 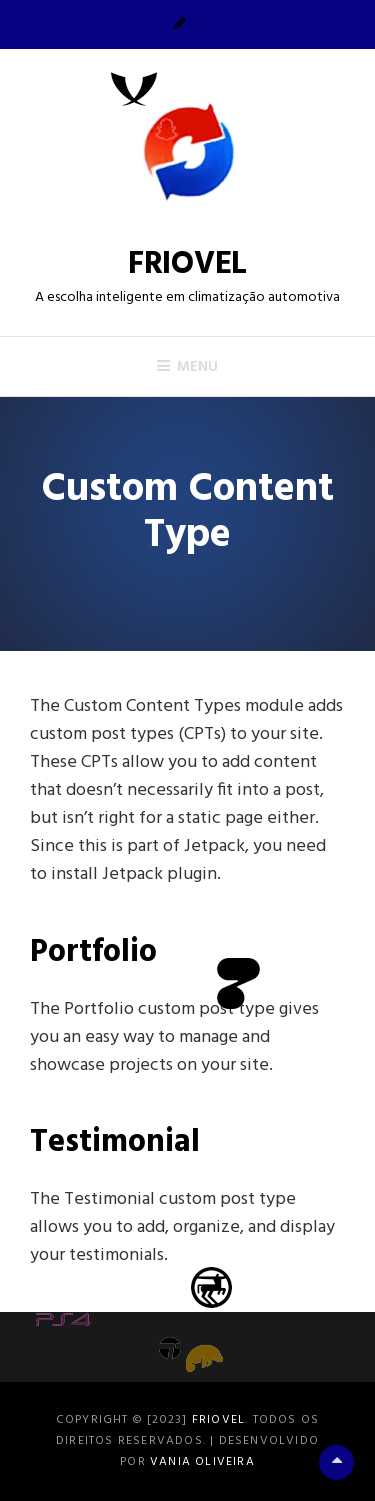 What do you see at coordinates (170, 1348) in the screenshot?
I see `open twinmotion application` at bounding box center [170, 1348].